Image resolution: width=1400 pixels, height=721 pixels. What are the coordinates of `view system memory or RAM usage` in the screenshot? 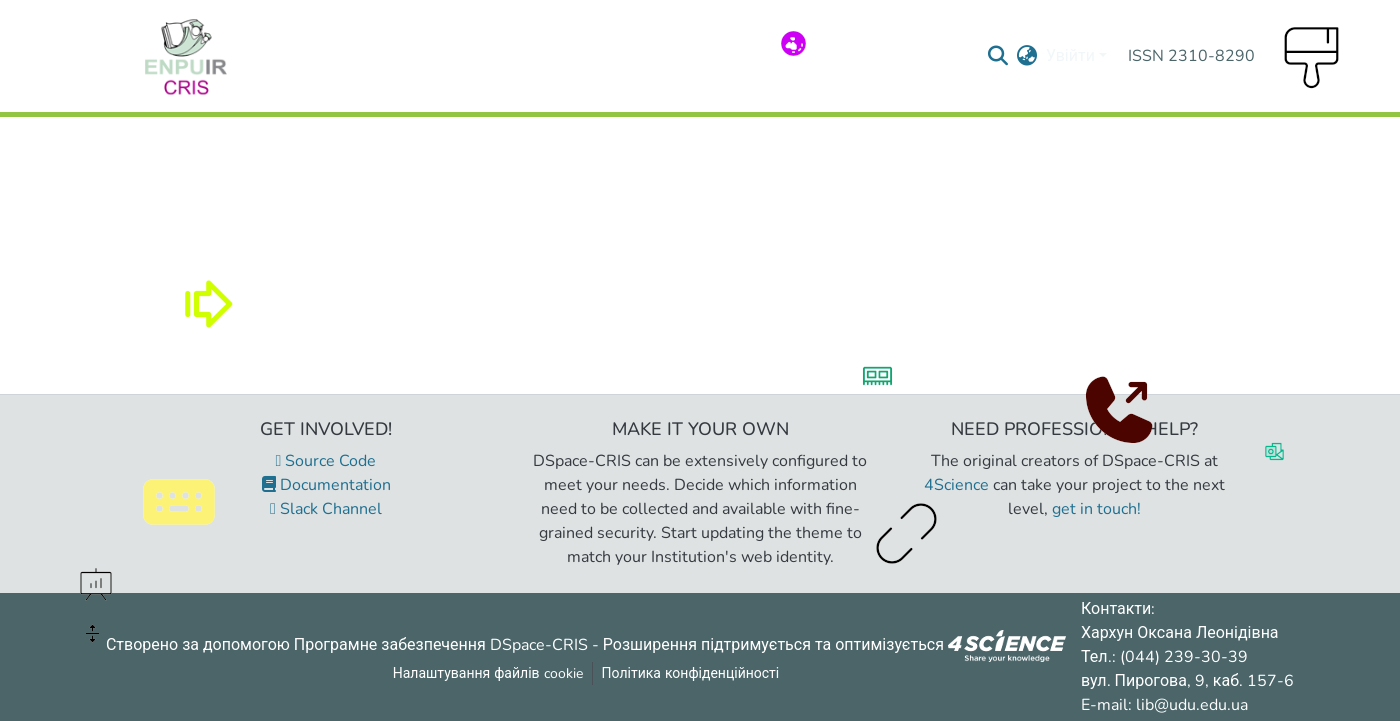 It's located at (877, 375).